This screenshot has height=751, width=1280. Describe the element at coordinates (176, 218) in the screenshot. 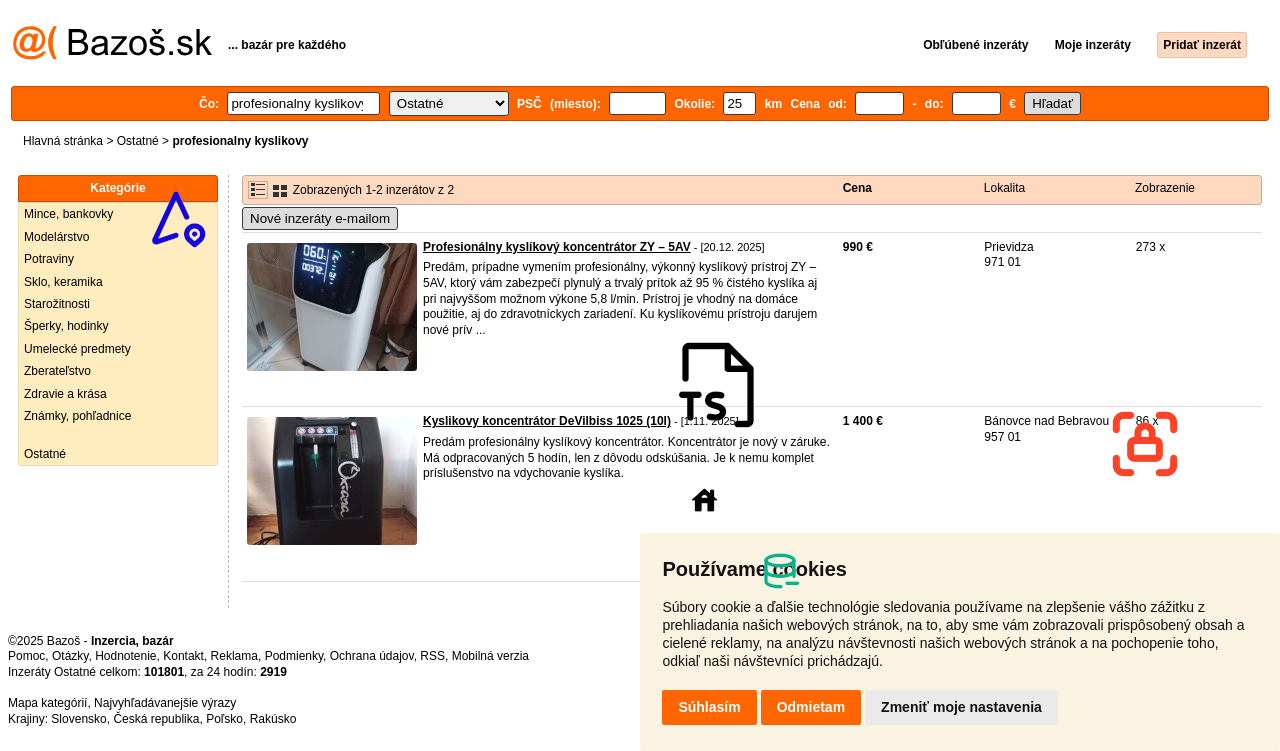

I see `navigate to a pinned location` at that location.